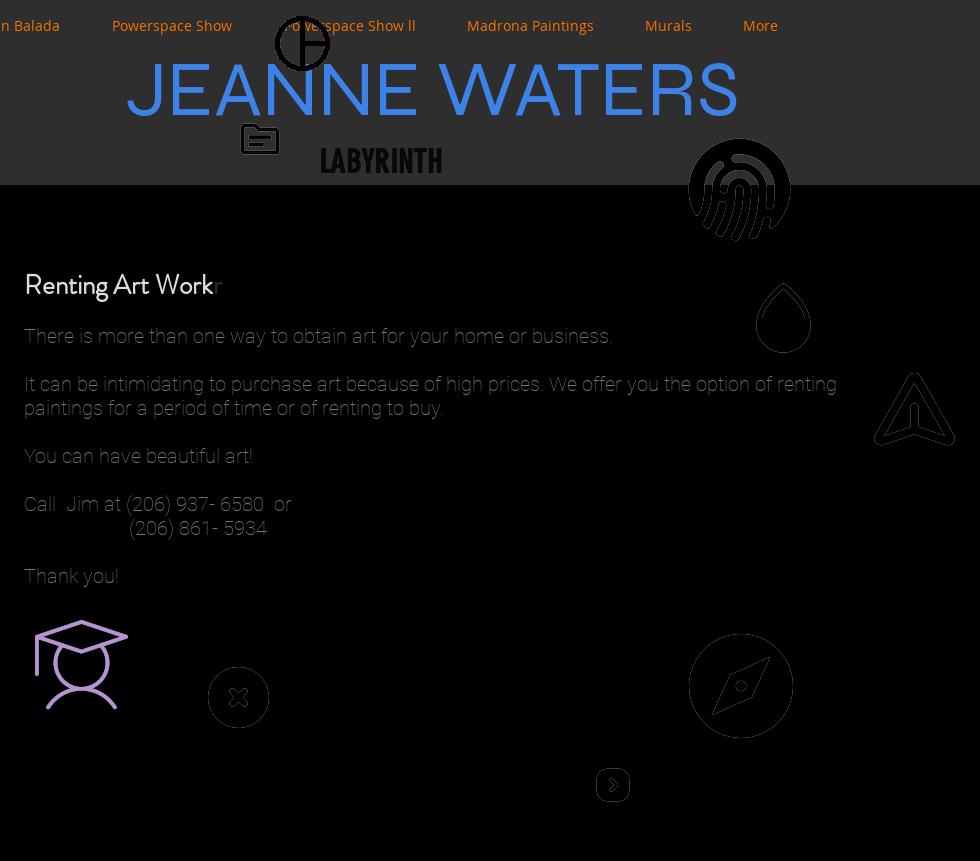 This screenshot has height=861, width=980. I want to click on explore nearby places or content, so click(741, 686).